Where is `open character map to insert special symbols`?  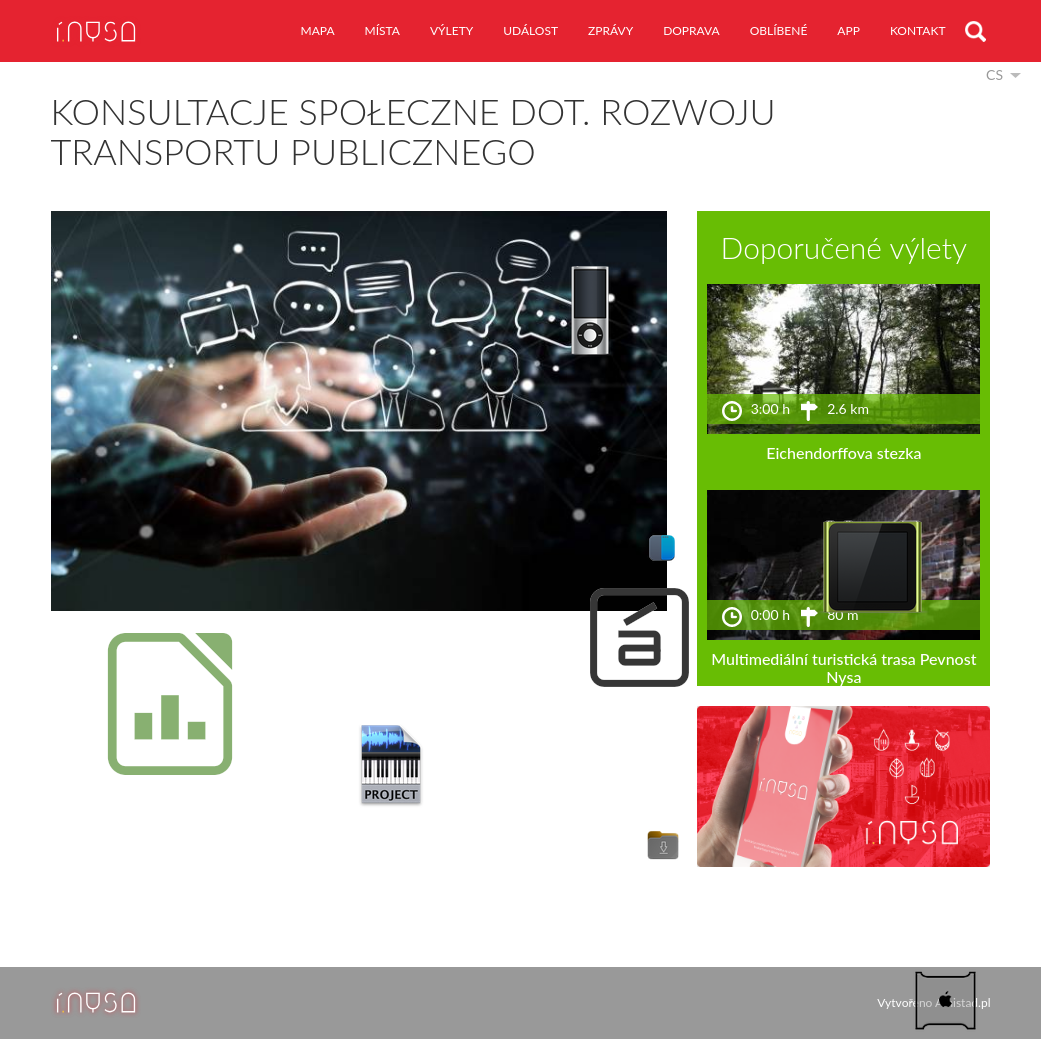
open character map to insert special symbols is located at coordinates (639, 637).